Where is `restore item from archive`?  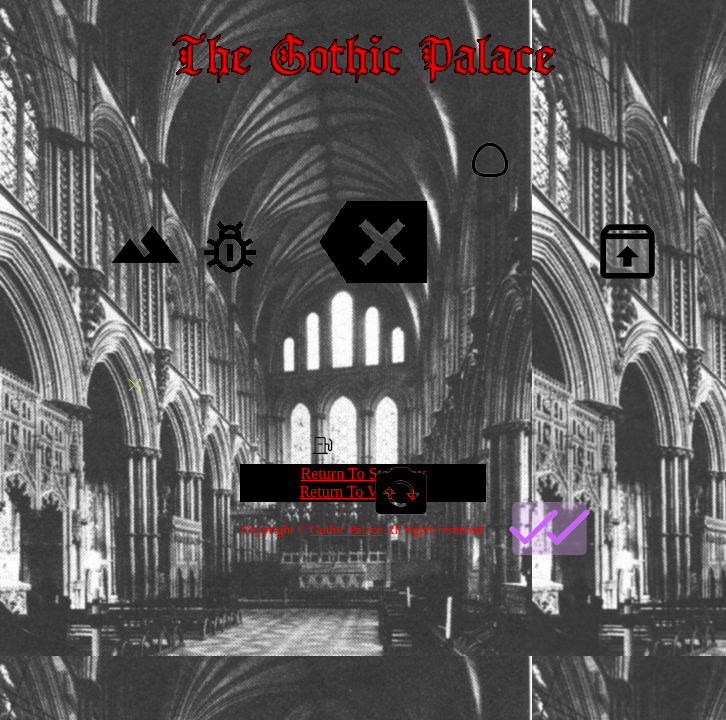
restore item from archive is located at coordinates (627, 251).